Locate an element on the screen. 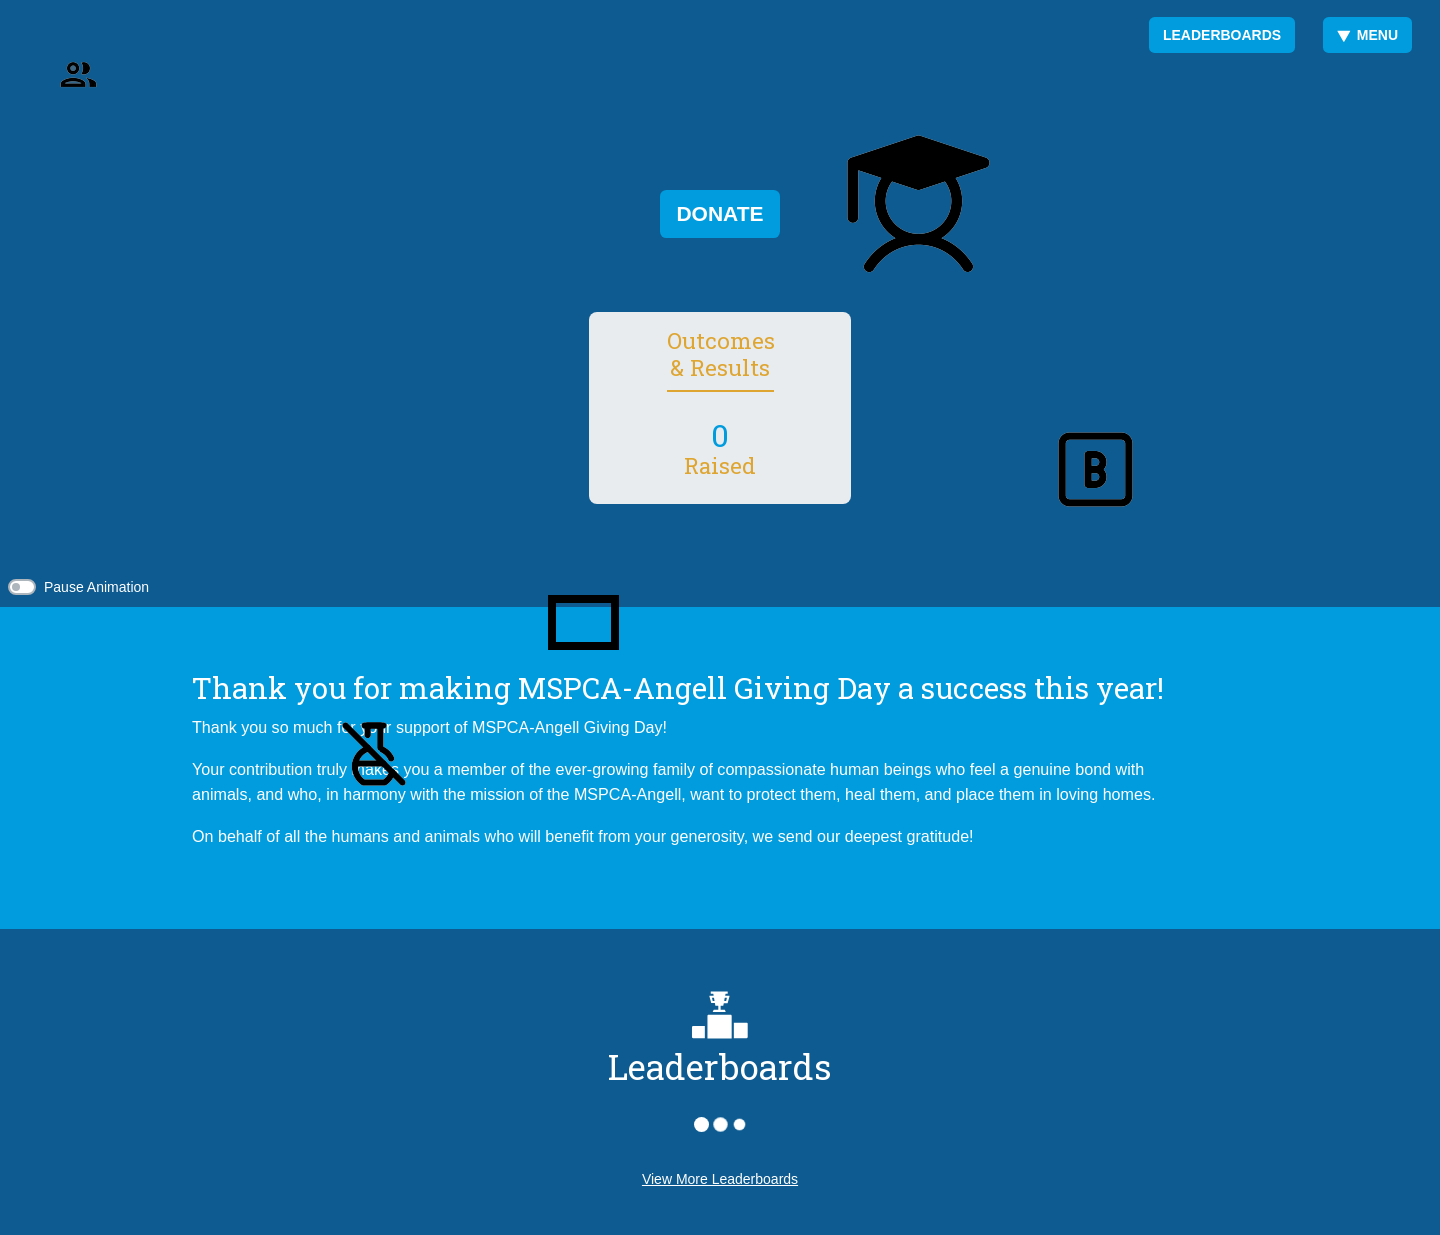 This screenshot has width=1440, height=1235. view student profile or account is located at coordinates (918, 206).